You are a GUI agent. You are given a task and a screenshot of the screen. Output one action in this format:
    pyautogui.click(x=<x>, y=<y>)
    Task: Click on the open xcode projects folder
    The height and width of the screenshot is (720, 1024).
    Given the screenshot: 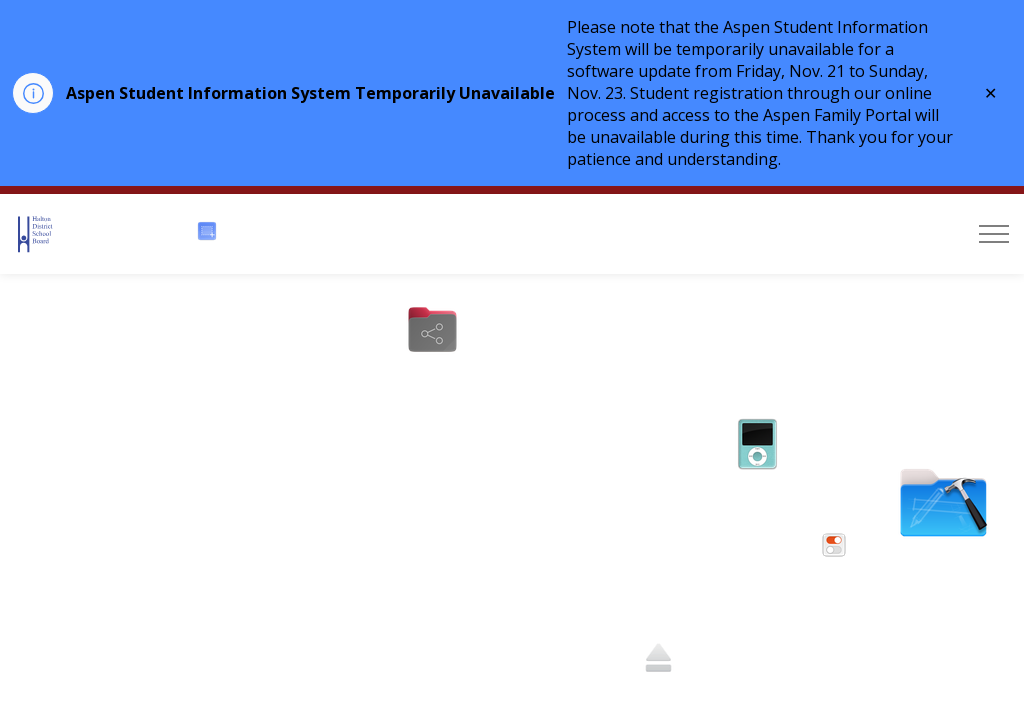 What is the action you would take?
    pyautogui.click(x=943, y=505)
    